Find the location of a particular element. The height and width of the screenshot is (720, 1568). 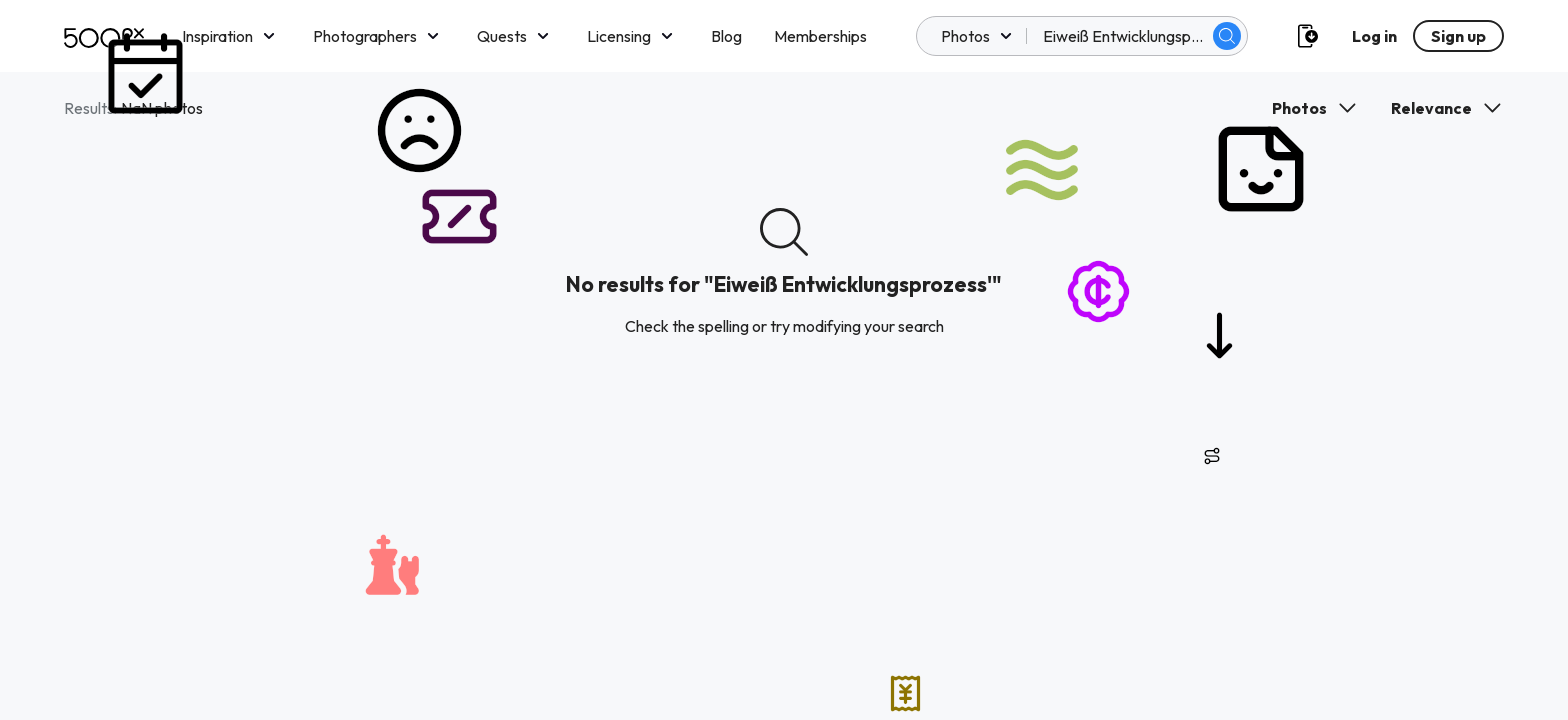

view receipt or transaction in Japanese yen is located at coordinates (905, 693).